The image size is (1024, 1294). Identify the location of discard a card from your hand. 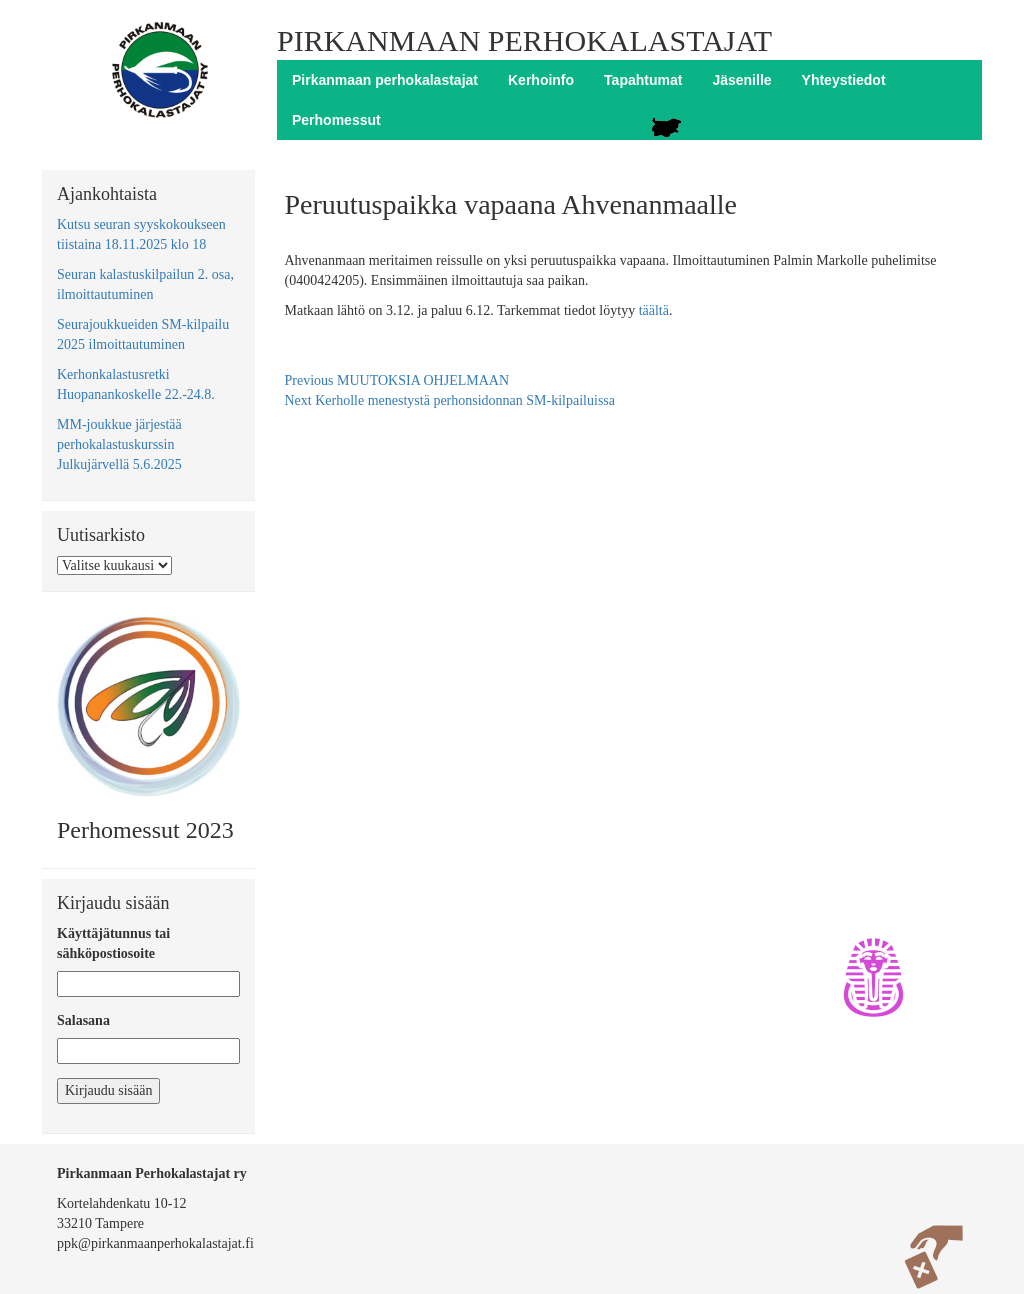
(931, 1257).